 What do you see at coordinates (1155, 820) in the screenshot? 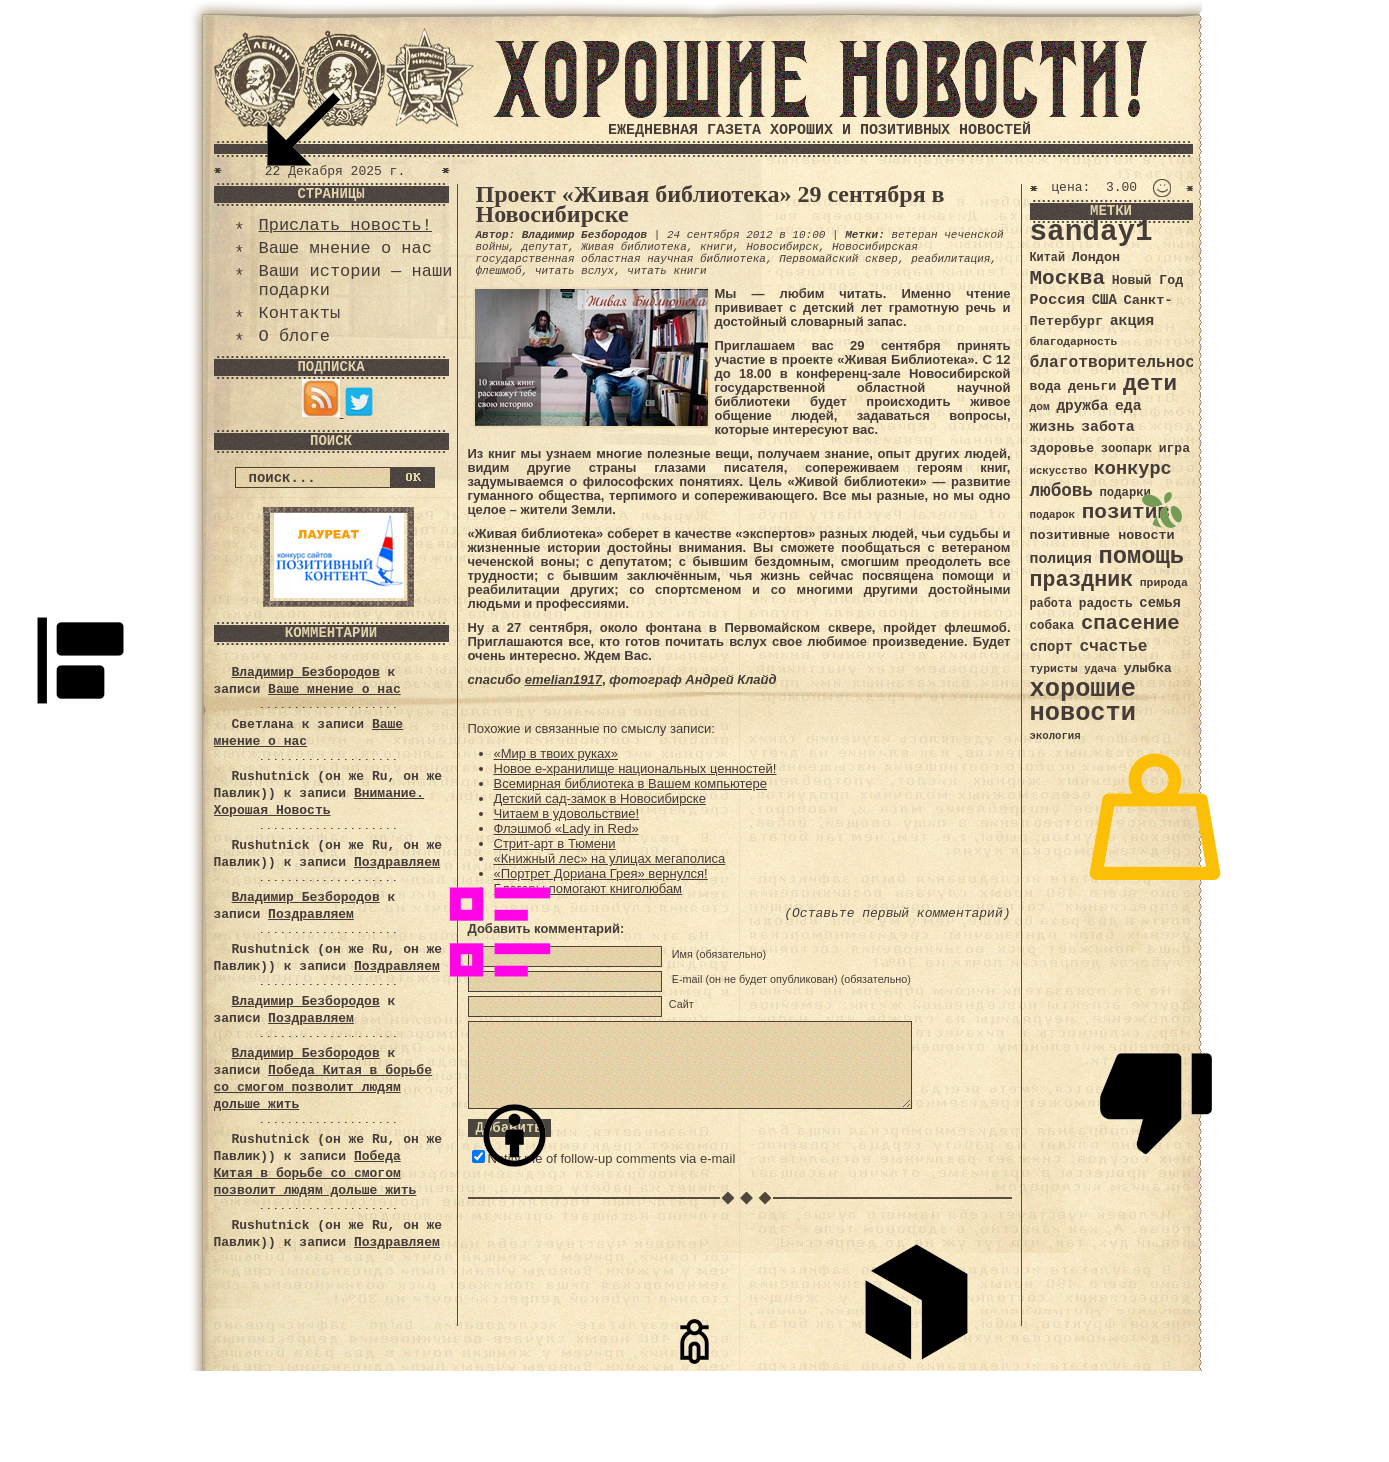
I see `view item weight or mass` at bounding box center [1155, 820].